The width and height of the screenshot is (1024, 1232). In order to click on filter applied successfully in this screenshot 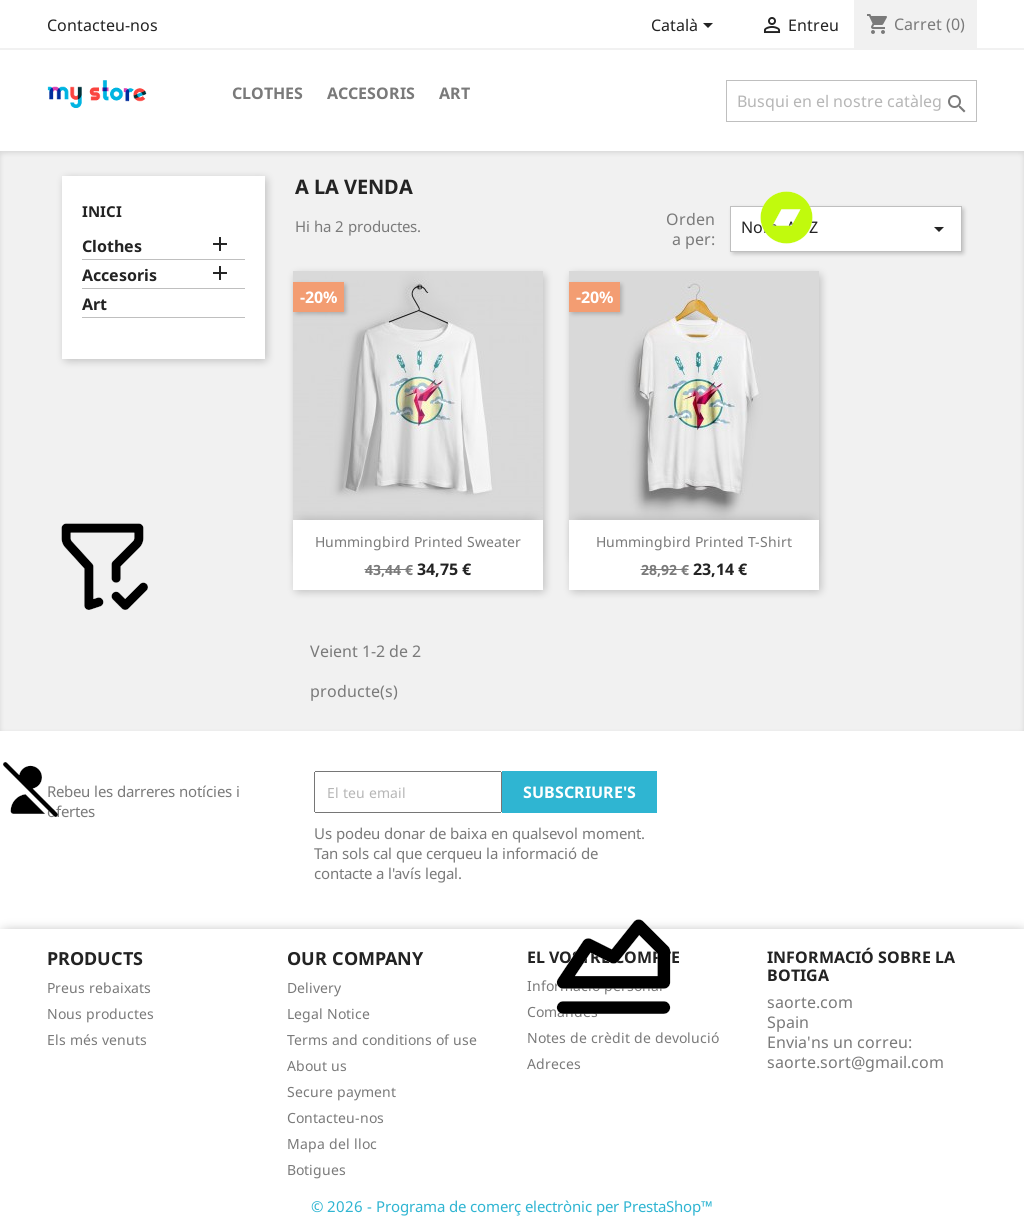, I will do `click(102, 564)`.